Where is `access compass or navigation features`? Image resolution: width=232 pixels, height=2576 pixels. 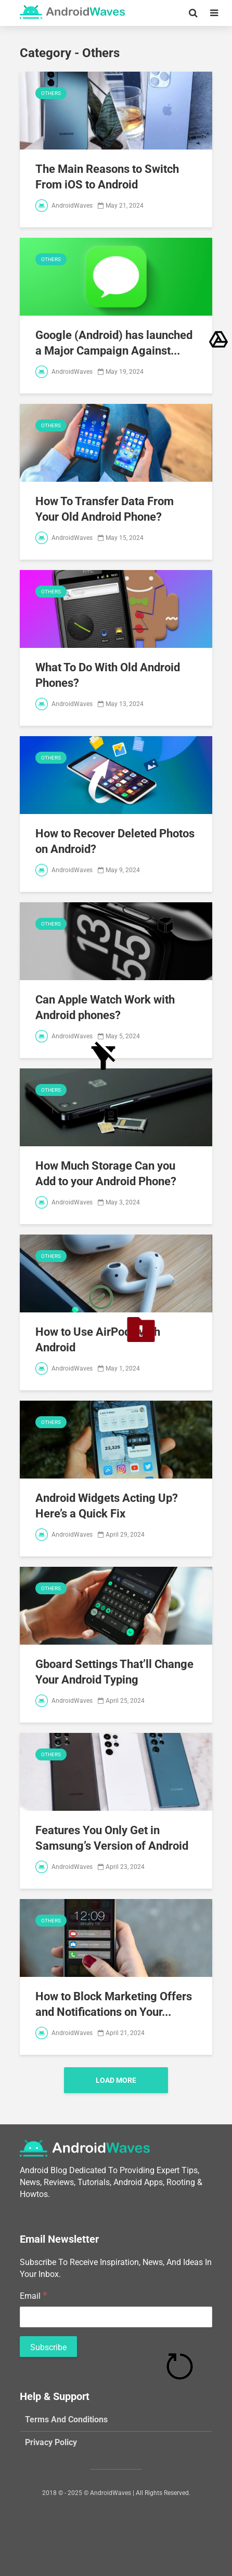 access compass or navigation features is located at coordinates (101, 1297).